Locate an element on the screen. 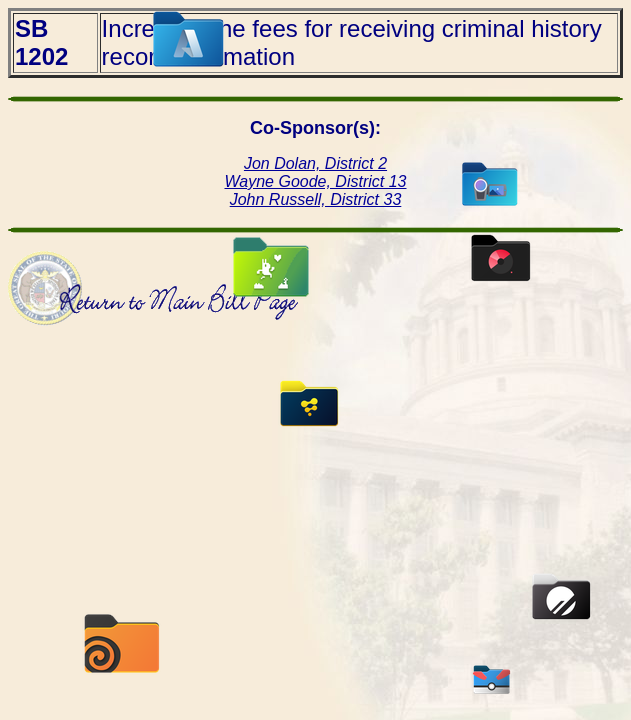 The image size is (631, 720). folder for pokémon game files or saves is located at coordinates (491, 680).